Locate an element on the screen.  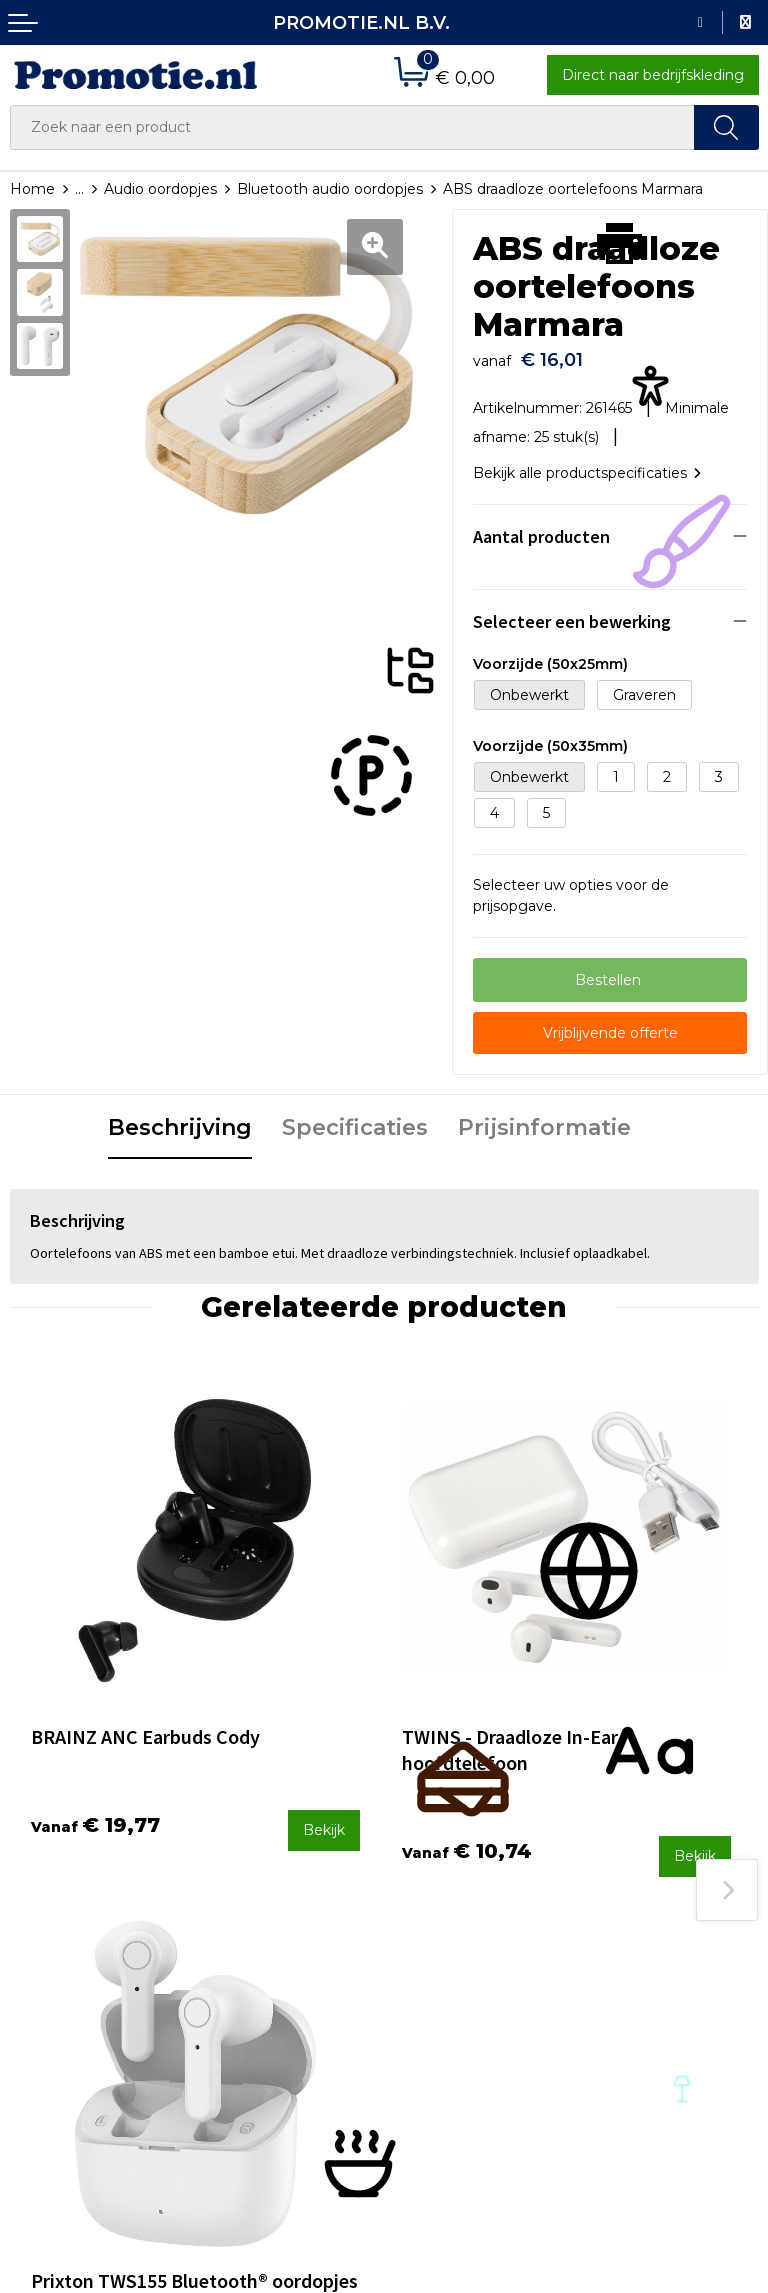
toggle floor lamp on or off is located at coordinates (682, 2089).